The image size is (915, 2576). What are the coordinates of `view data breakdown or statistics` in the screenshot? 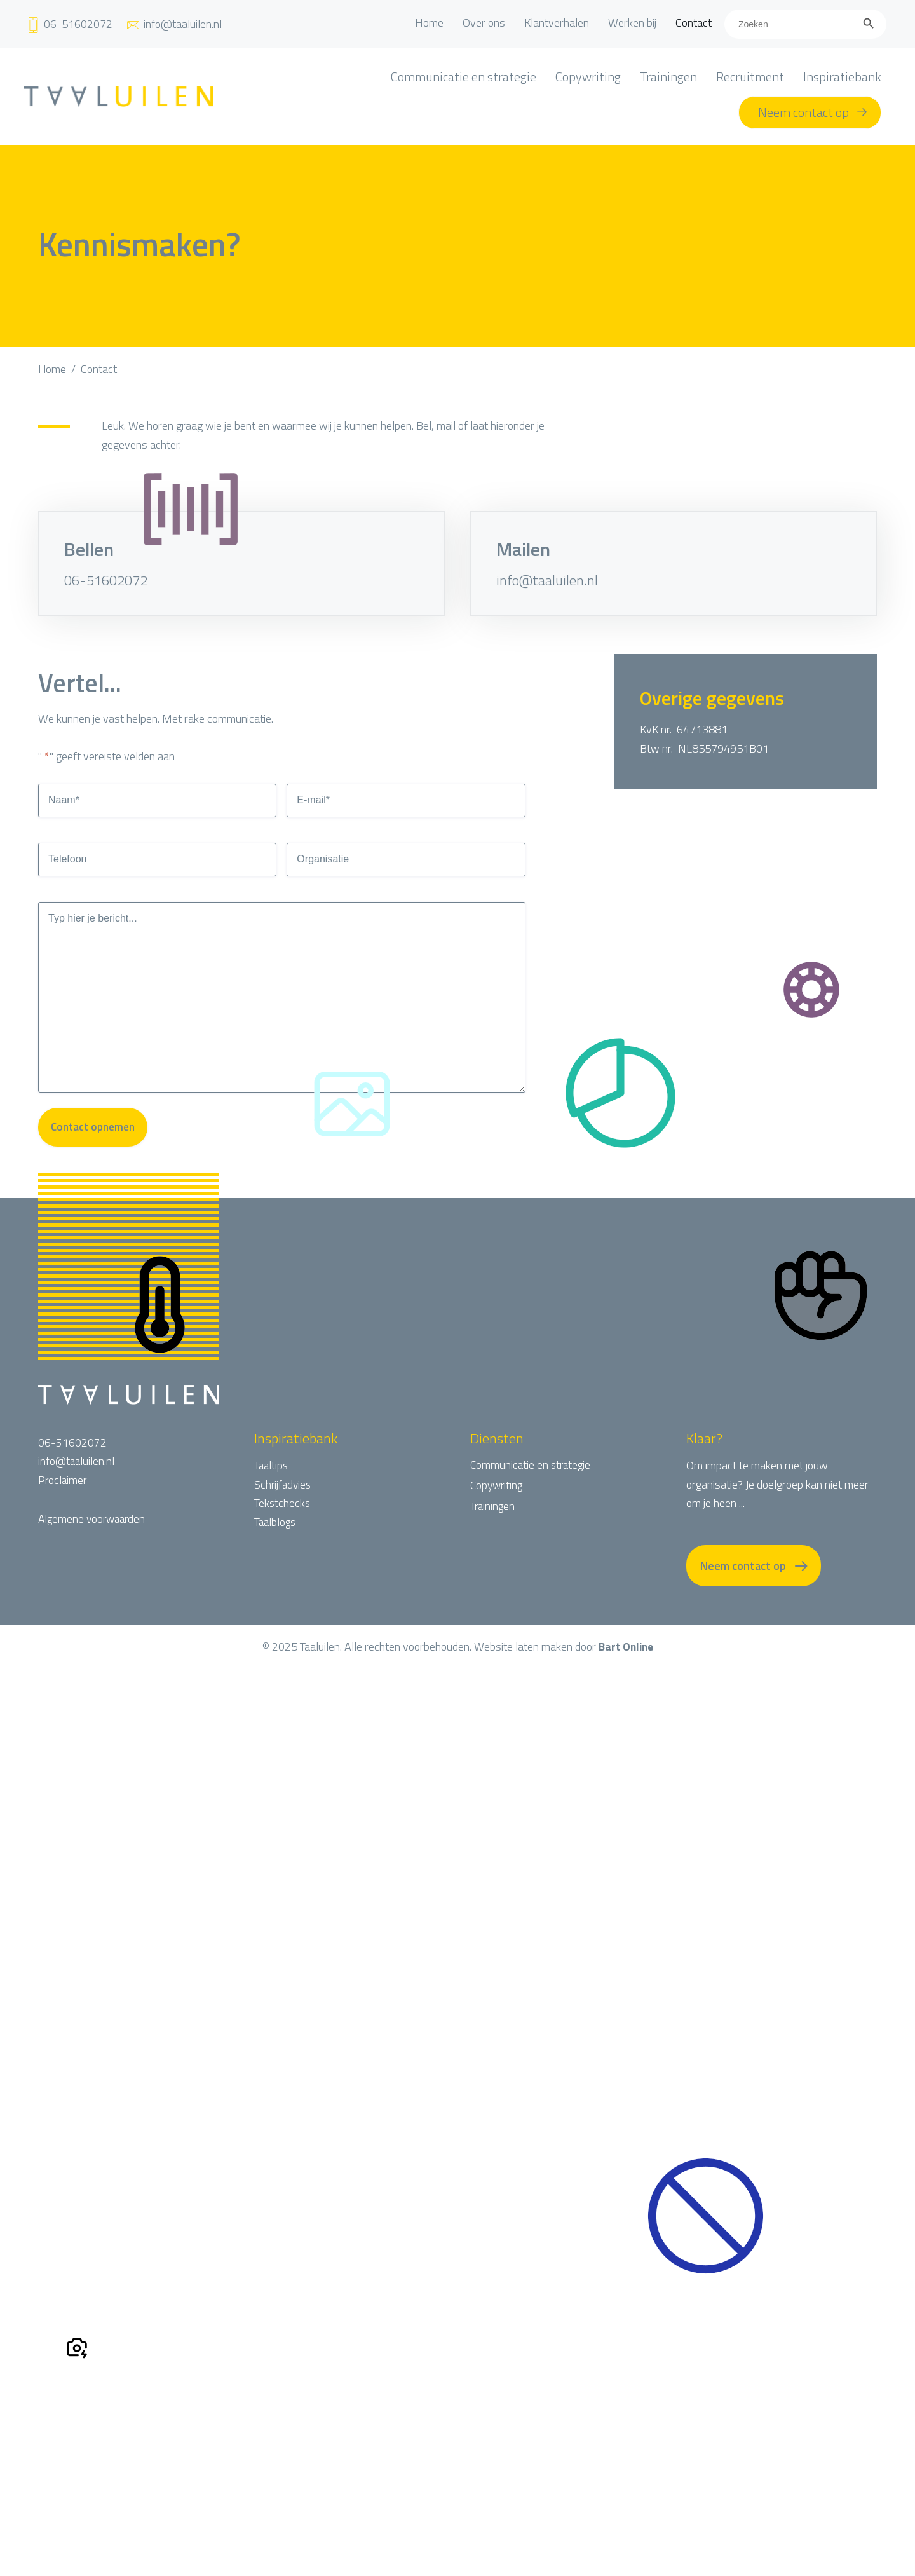 It's located at (620, 1093).